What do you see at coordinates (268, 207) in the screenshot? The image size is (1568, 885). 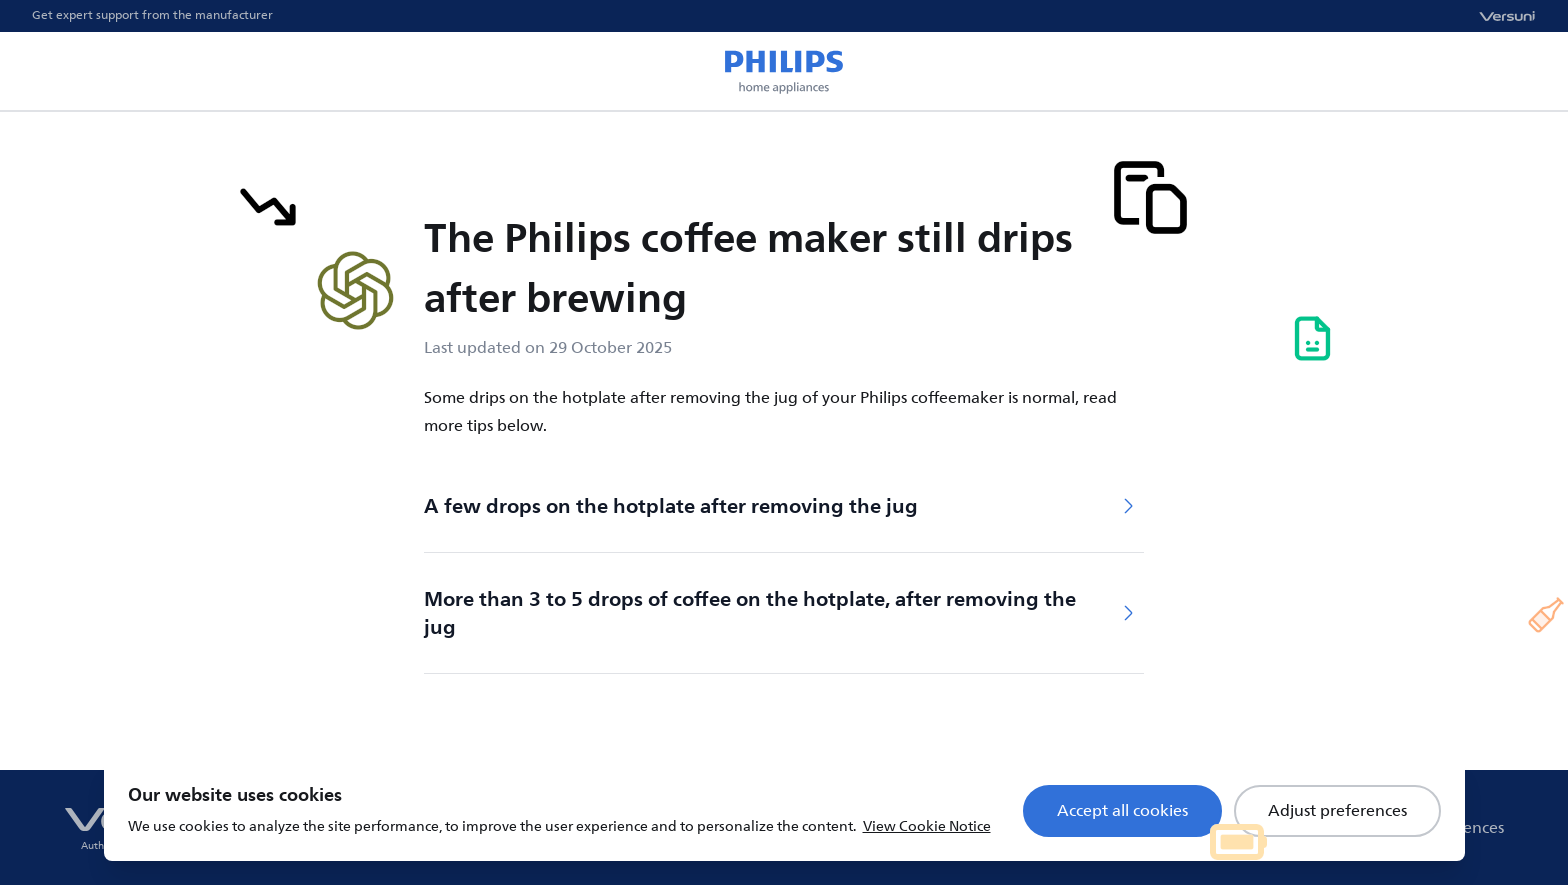 I see `indicates a downward trend or decline` at bounding box center [268, 207].